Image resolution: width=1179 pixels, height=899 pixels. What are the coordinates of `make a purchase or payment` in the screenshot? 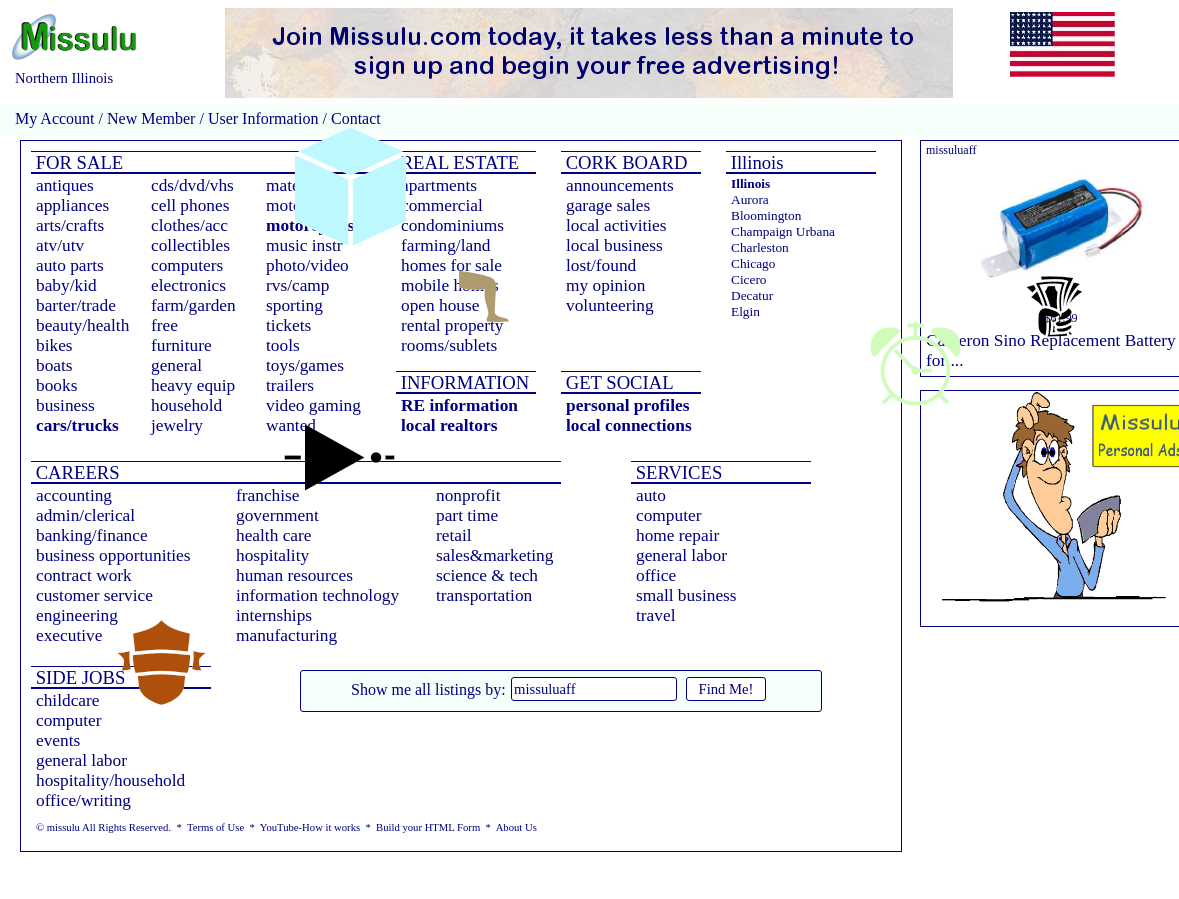 It's located at (1054, 306).